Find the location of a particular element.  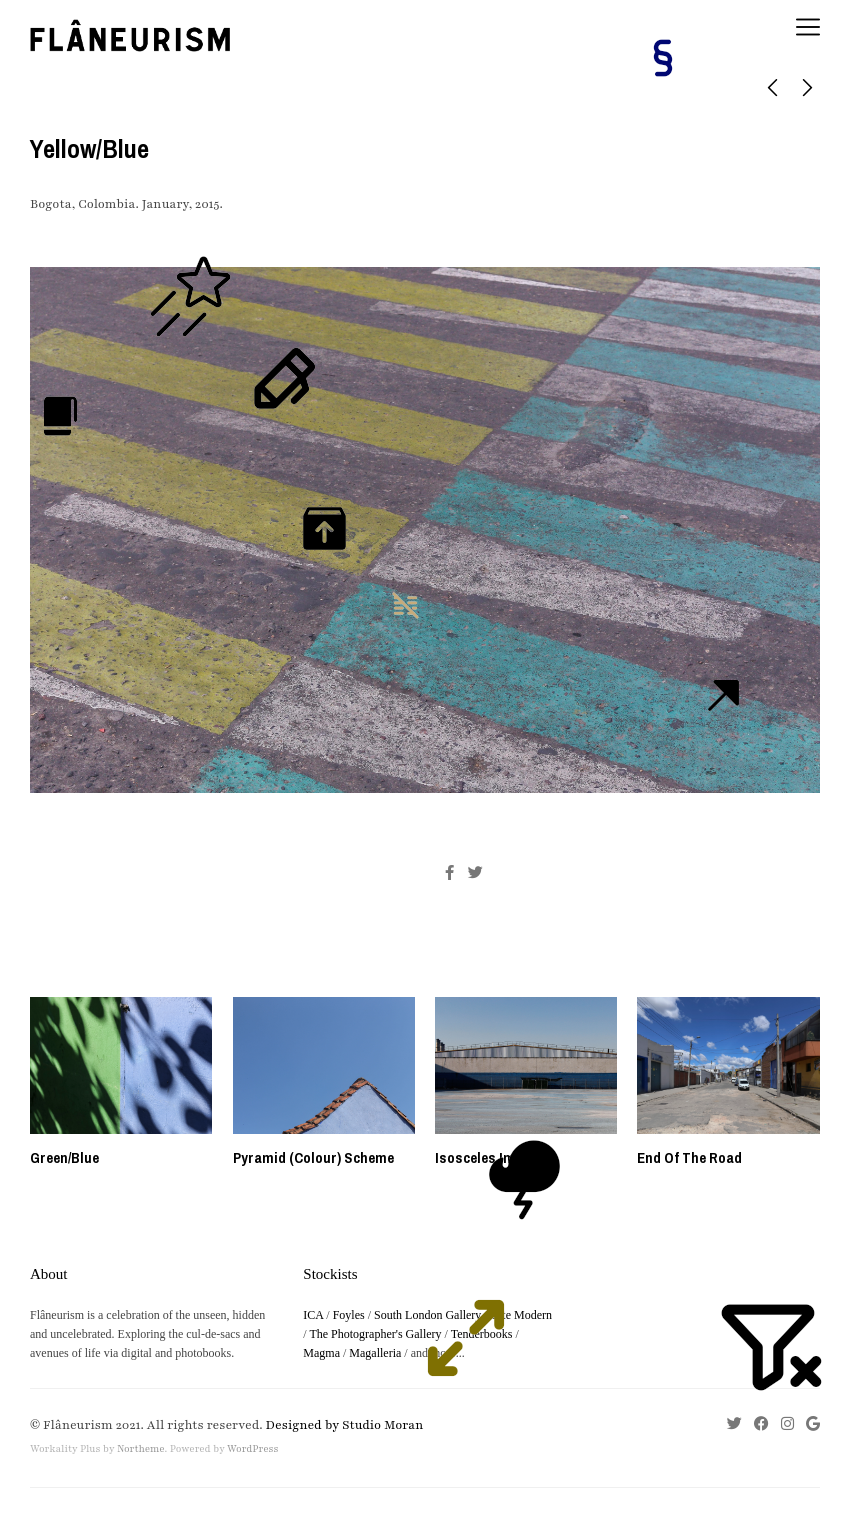

towel or linen amenity indicator is located at coordinates (59, 416).